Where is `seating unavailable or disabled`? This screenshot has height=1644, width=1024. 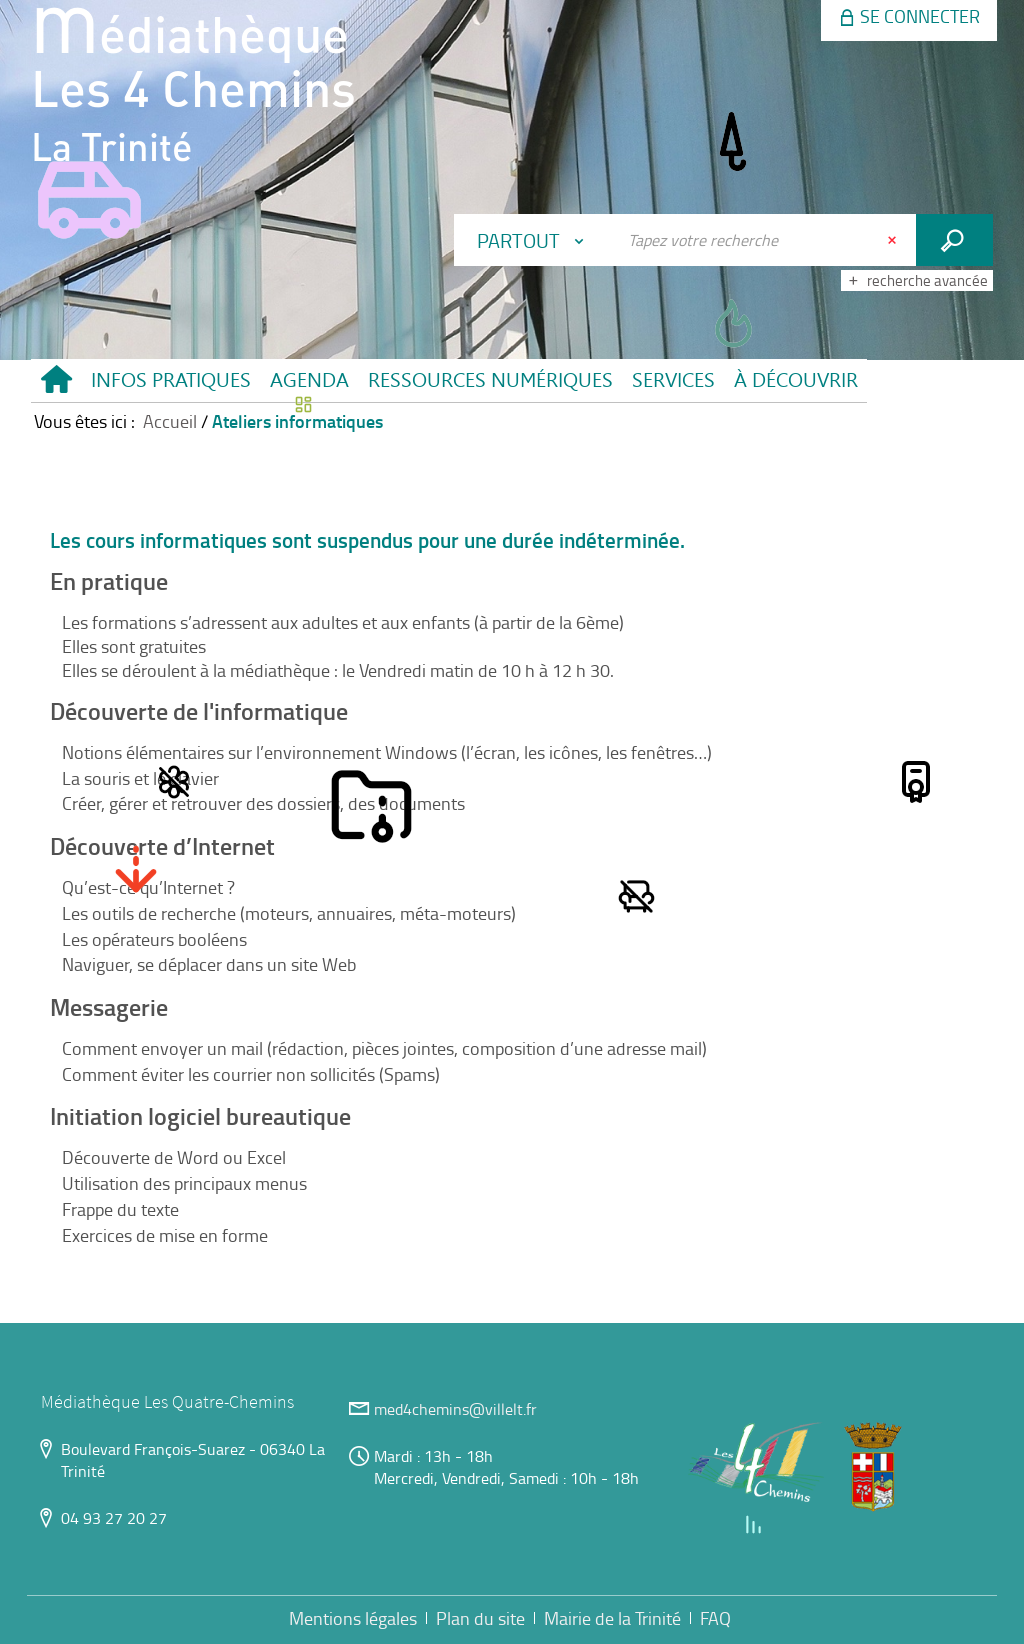
seating unavailable or disabled is located at coordinates (636, 896).